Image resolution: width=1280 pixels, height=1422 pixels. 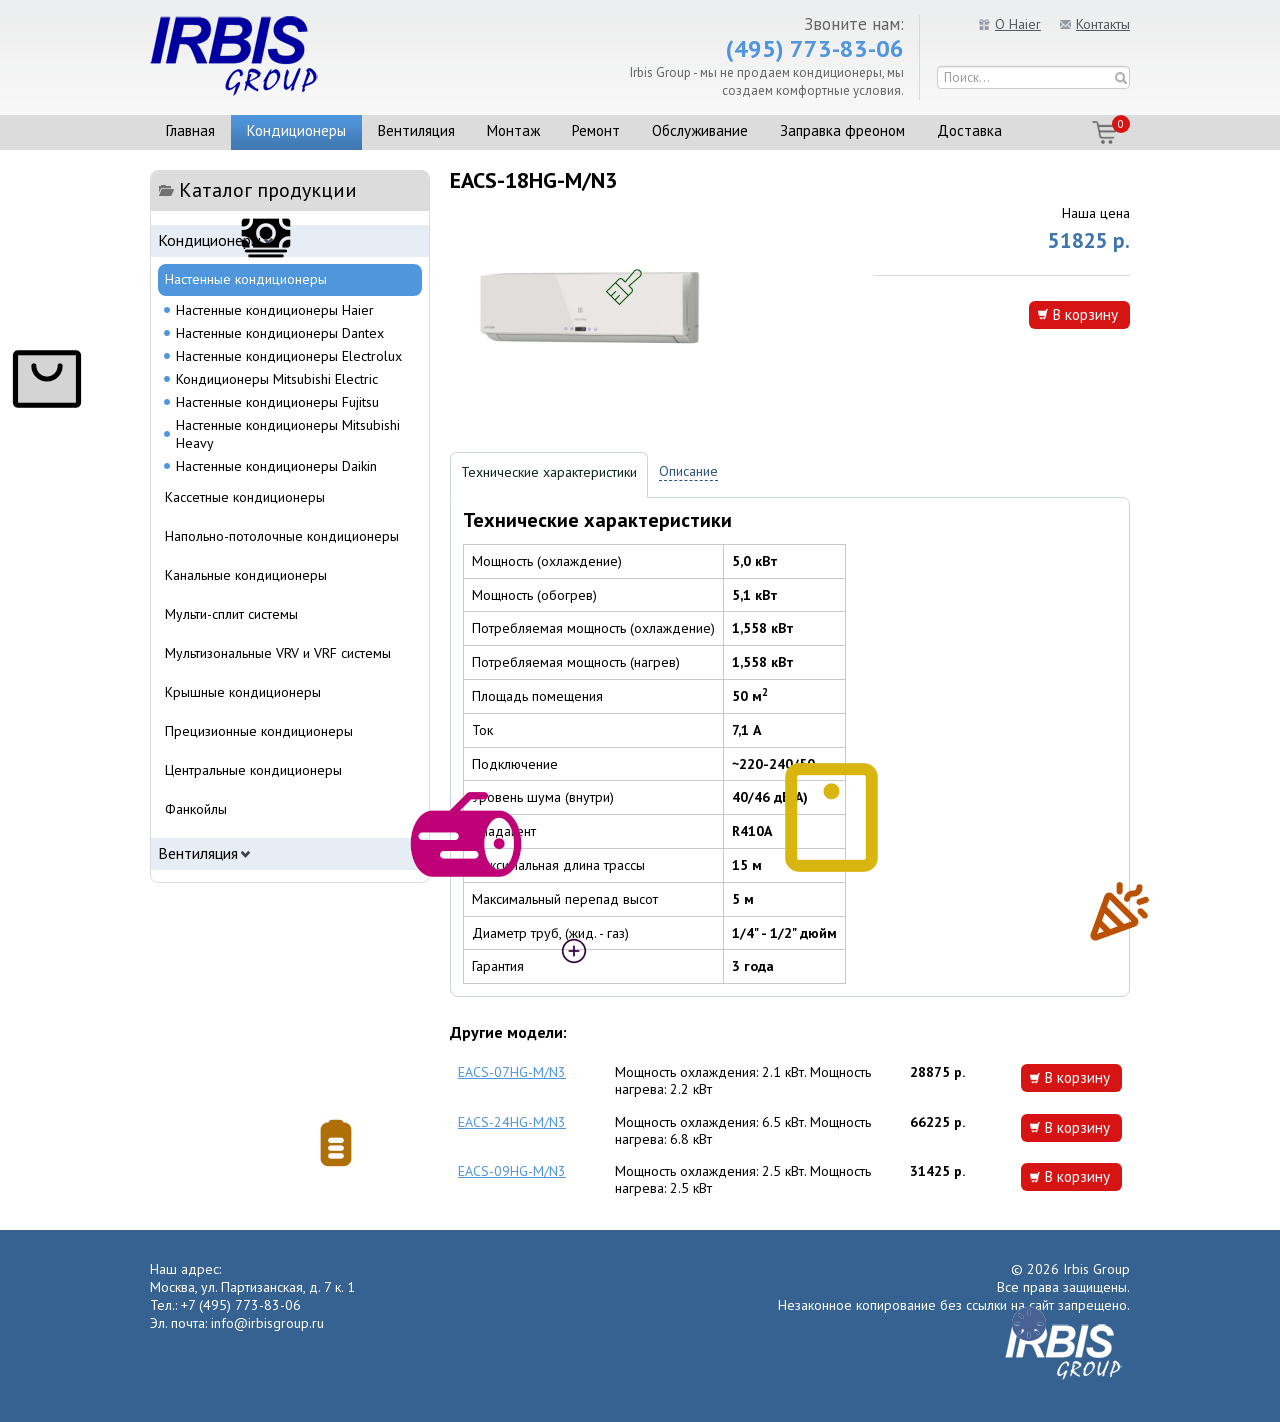 What do you see at coordinates (574, 951) in the screenshot?
I see `add a new item` at bounding box center [574, 951].